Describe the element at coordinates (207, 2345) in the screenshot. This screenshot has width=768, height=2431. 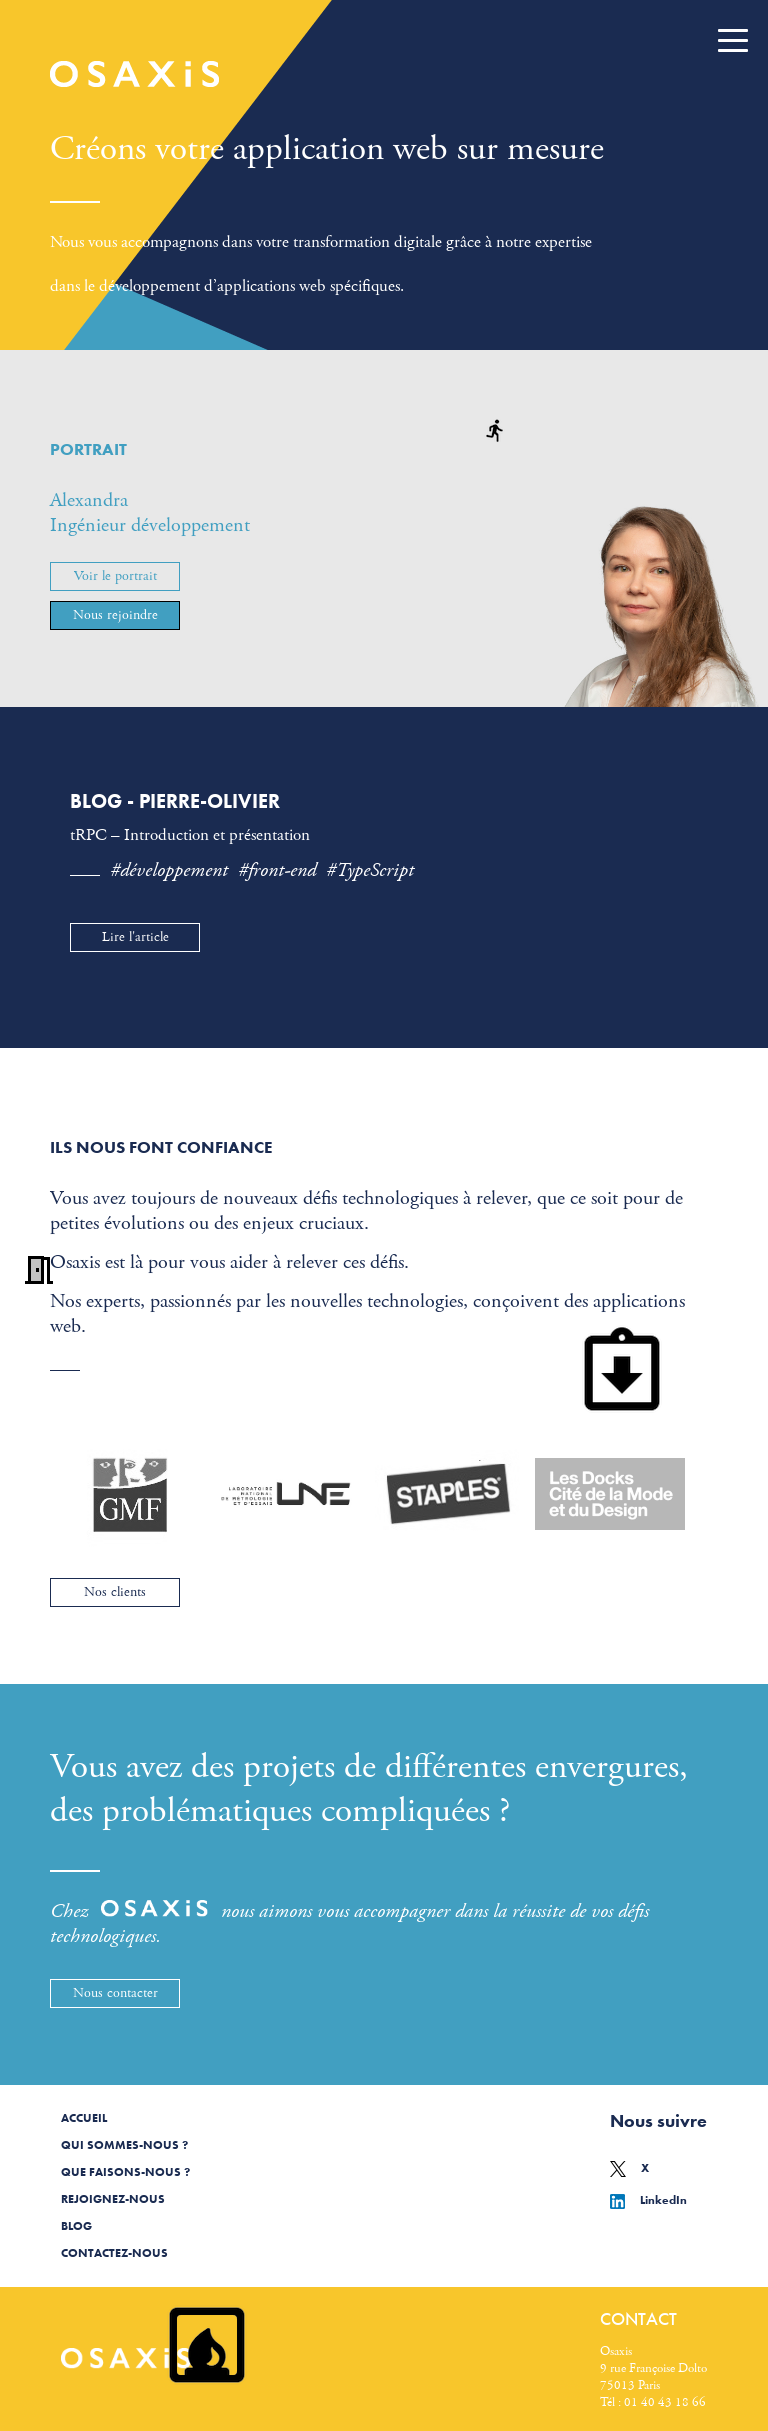
I see `access fireplace or heating controls` at that location.